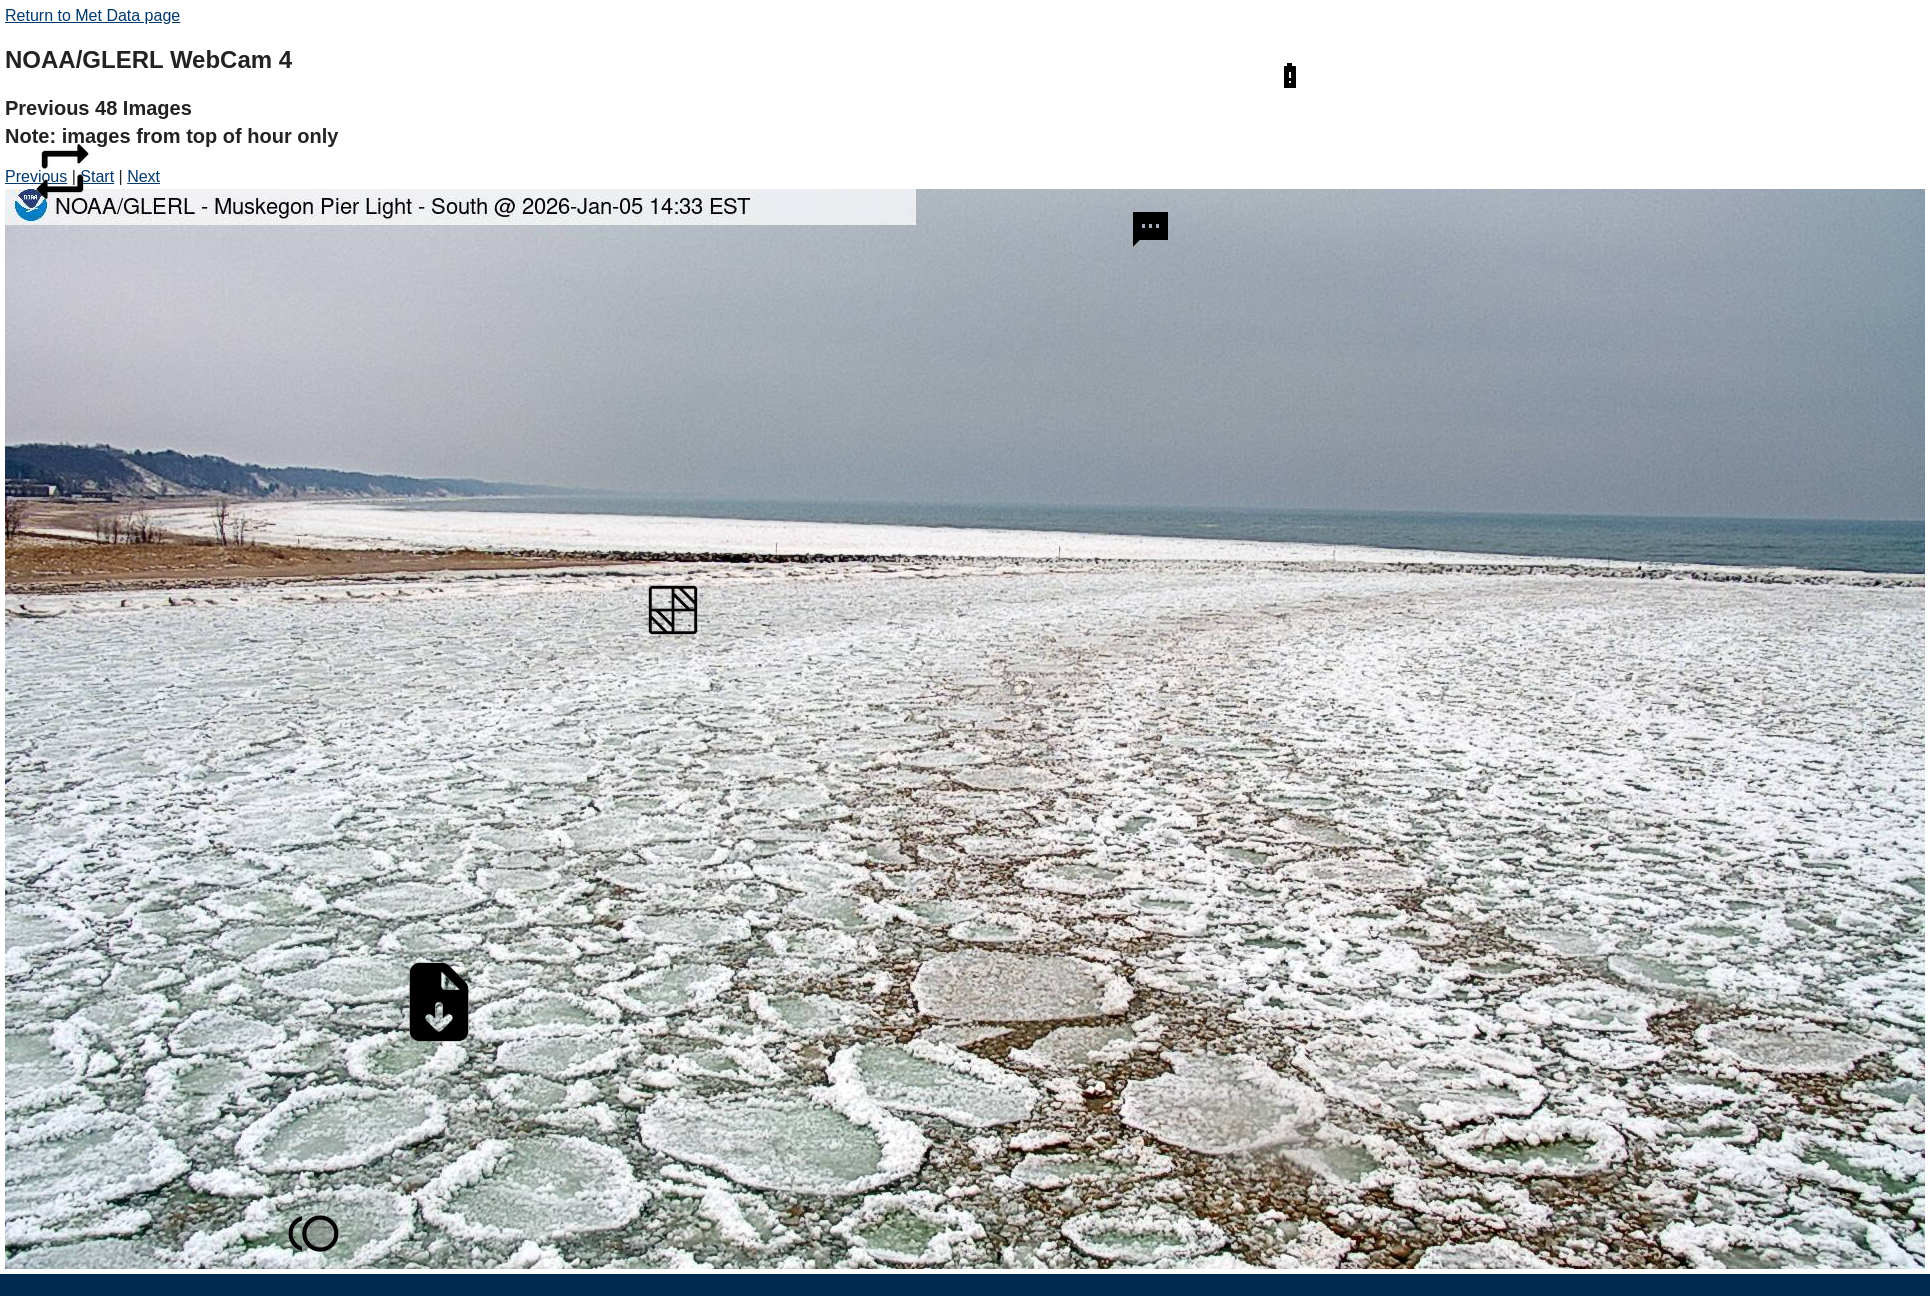 This screenshot has height=1296, width=1930. What do you see at coordinates (439, 1002) in the screenshot?
I see `download a file` at bounding box center [439, 1002].